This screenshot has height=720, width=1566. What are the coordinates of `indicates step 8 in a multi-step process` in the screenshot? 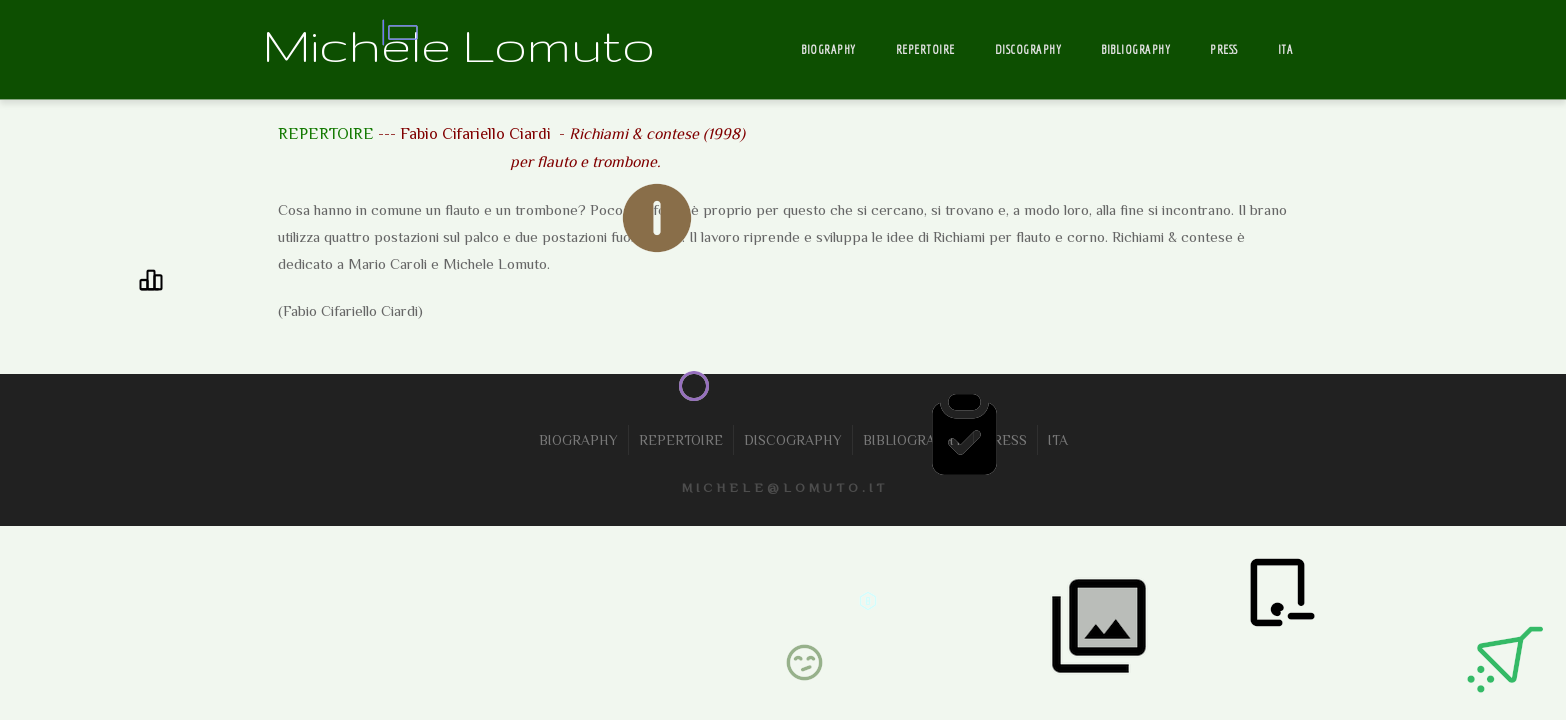 It's located at (868, 601).